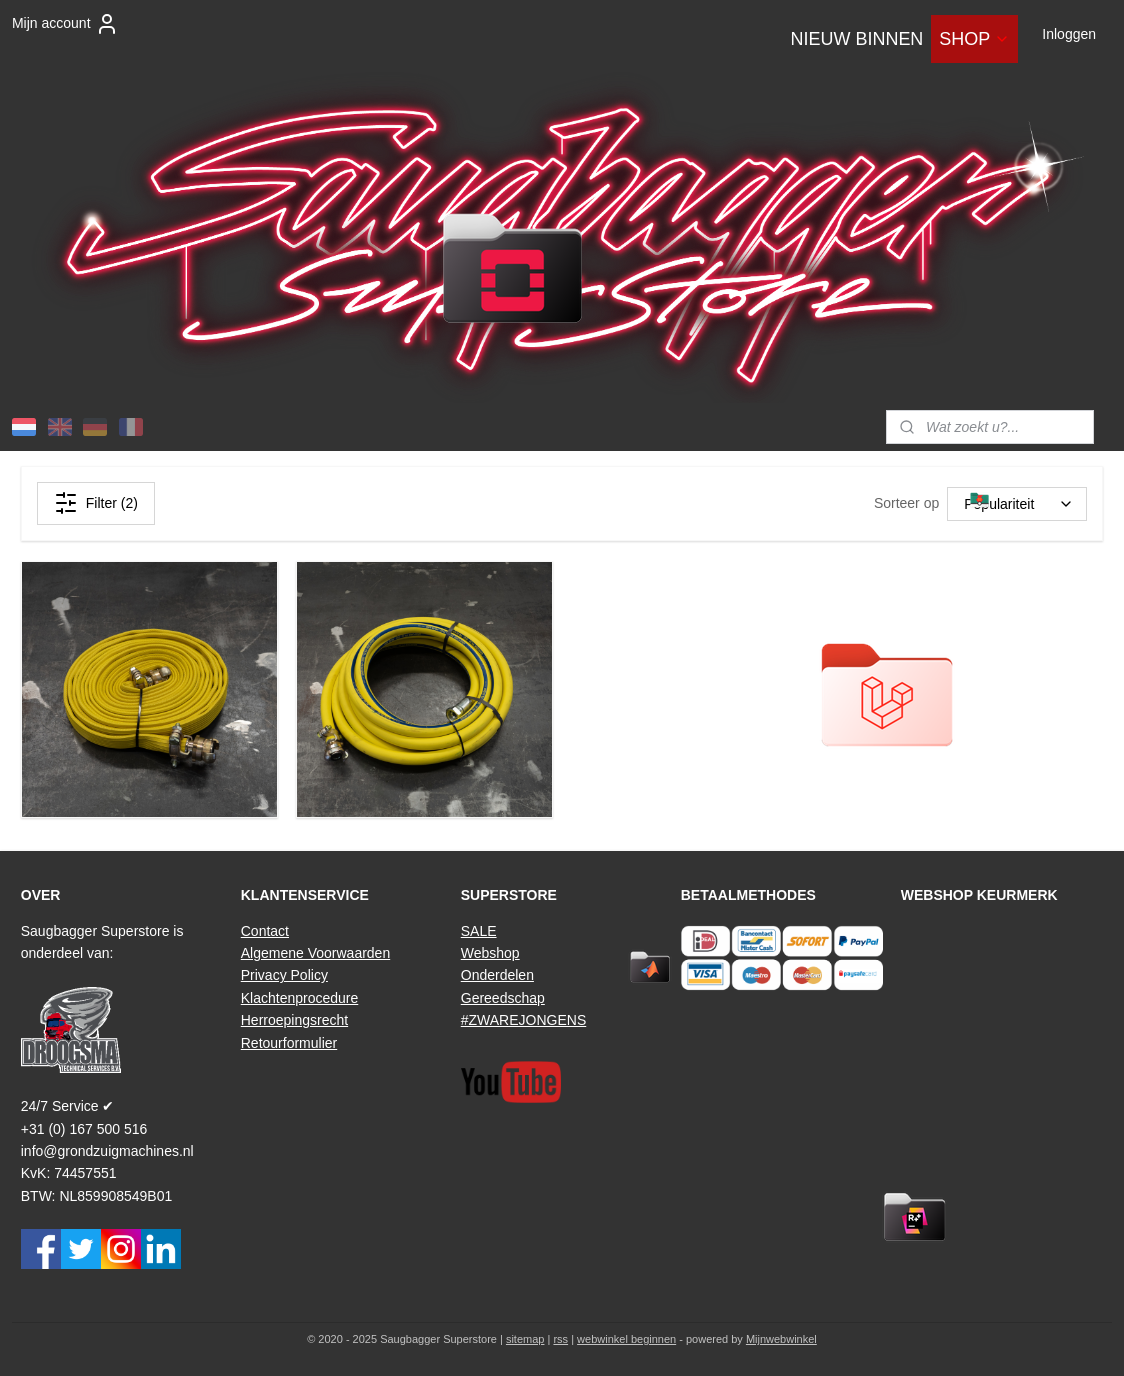 This screenshot has width=1124, height=1376. What do you see at coordinates (886, 698) in the screenshot?
I see `laravel project folder` at bounding box center [886, 698].